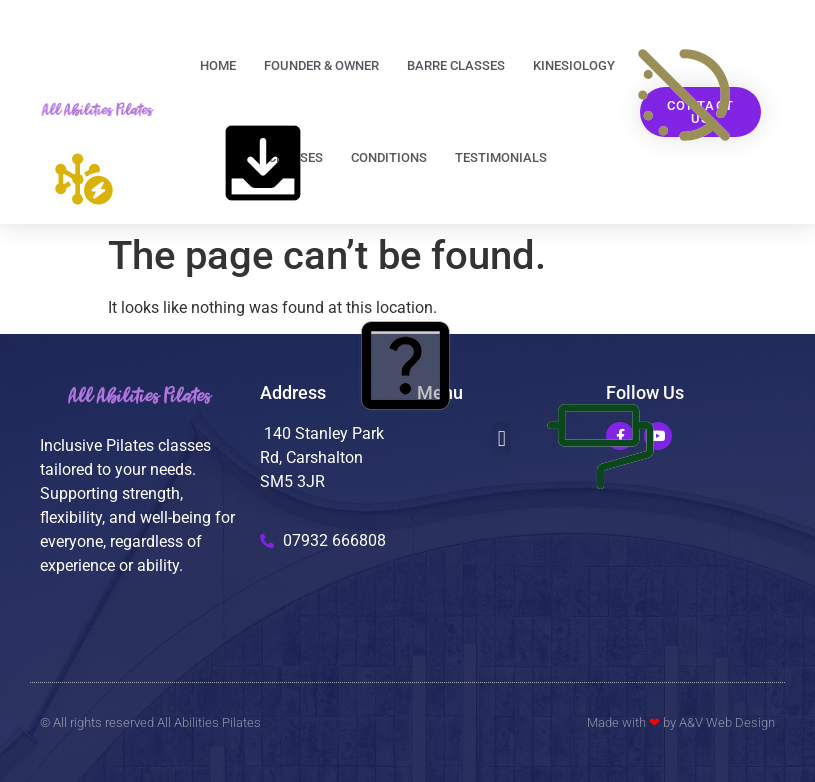  Describe the element at coordinates (600, 439) in the screenshot. I see `customize theme or appearance settings` at that location.